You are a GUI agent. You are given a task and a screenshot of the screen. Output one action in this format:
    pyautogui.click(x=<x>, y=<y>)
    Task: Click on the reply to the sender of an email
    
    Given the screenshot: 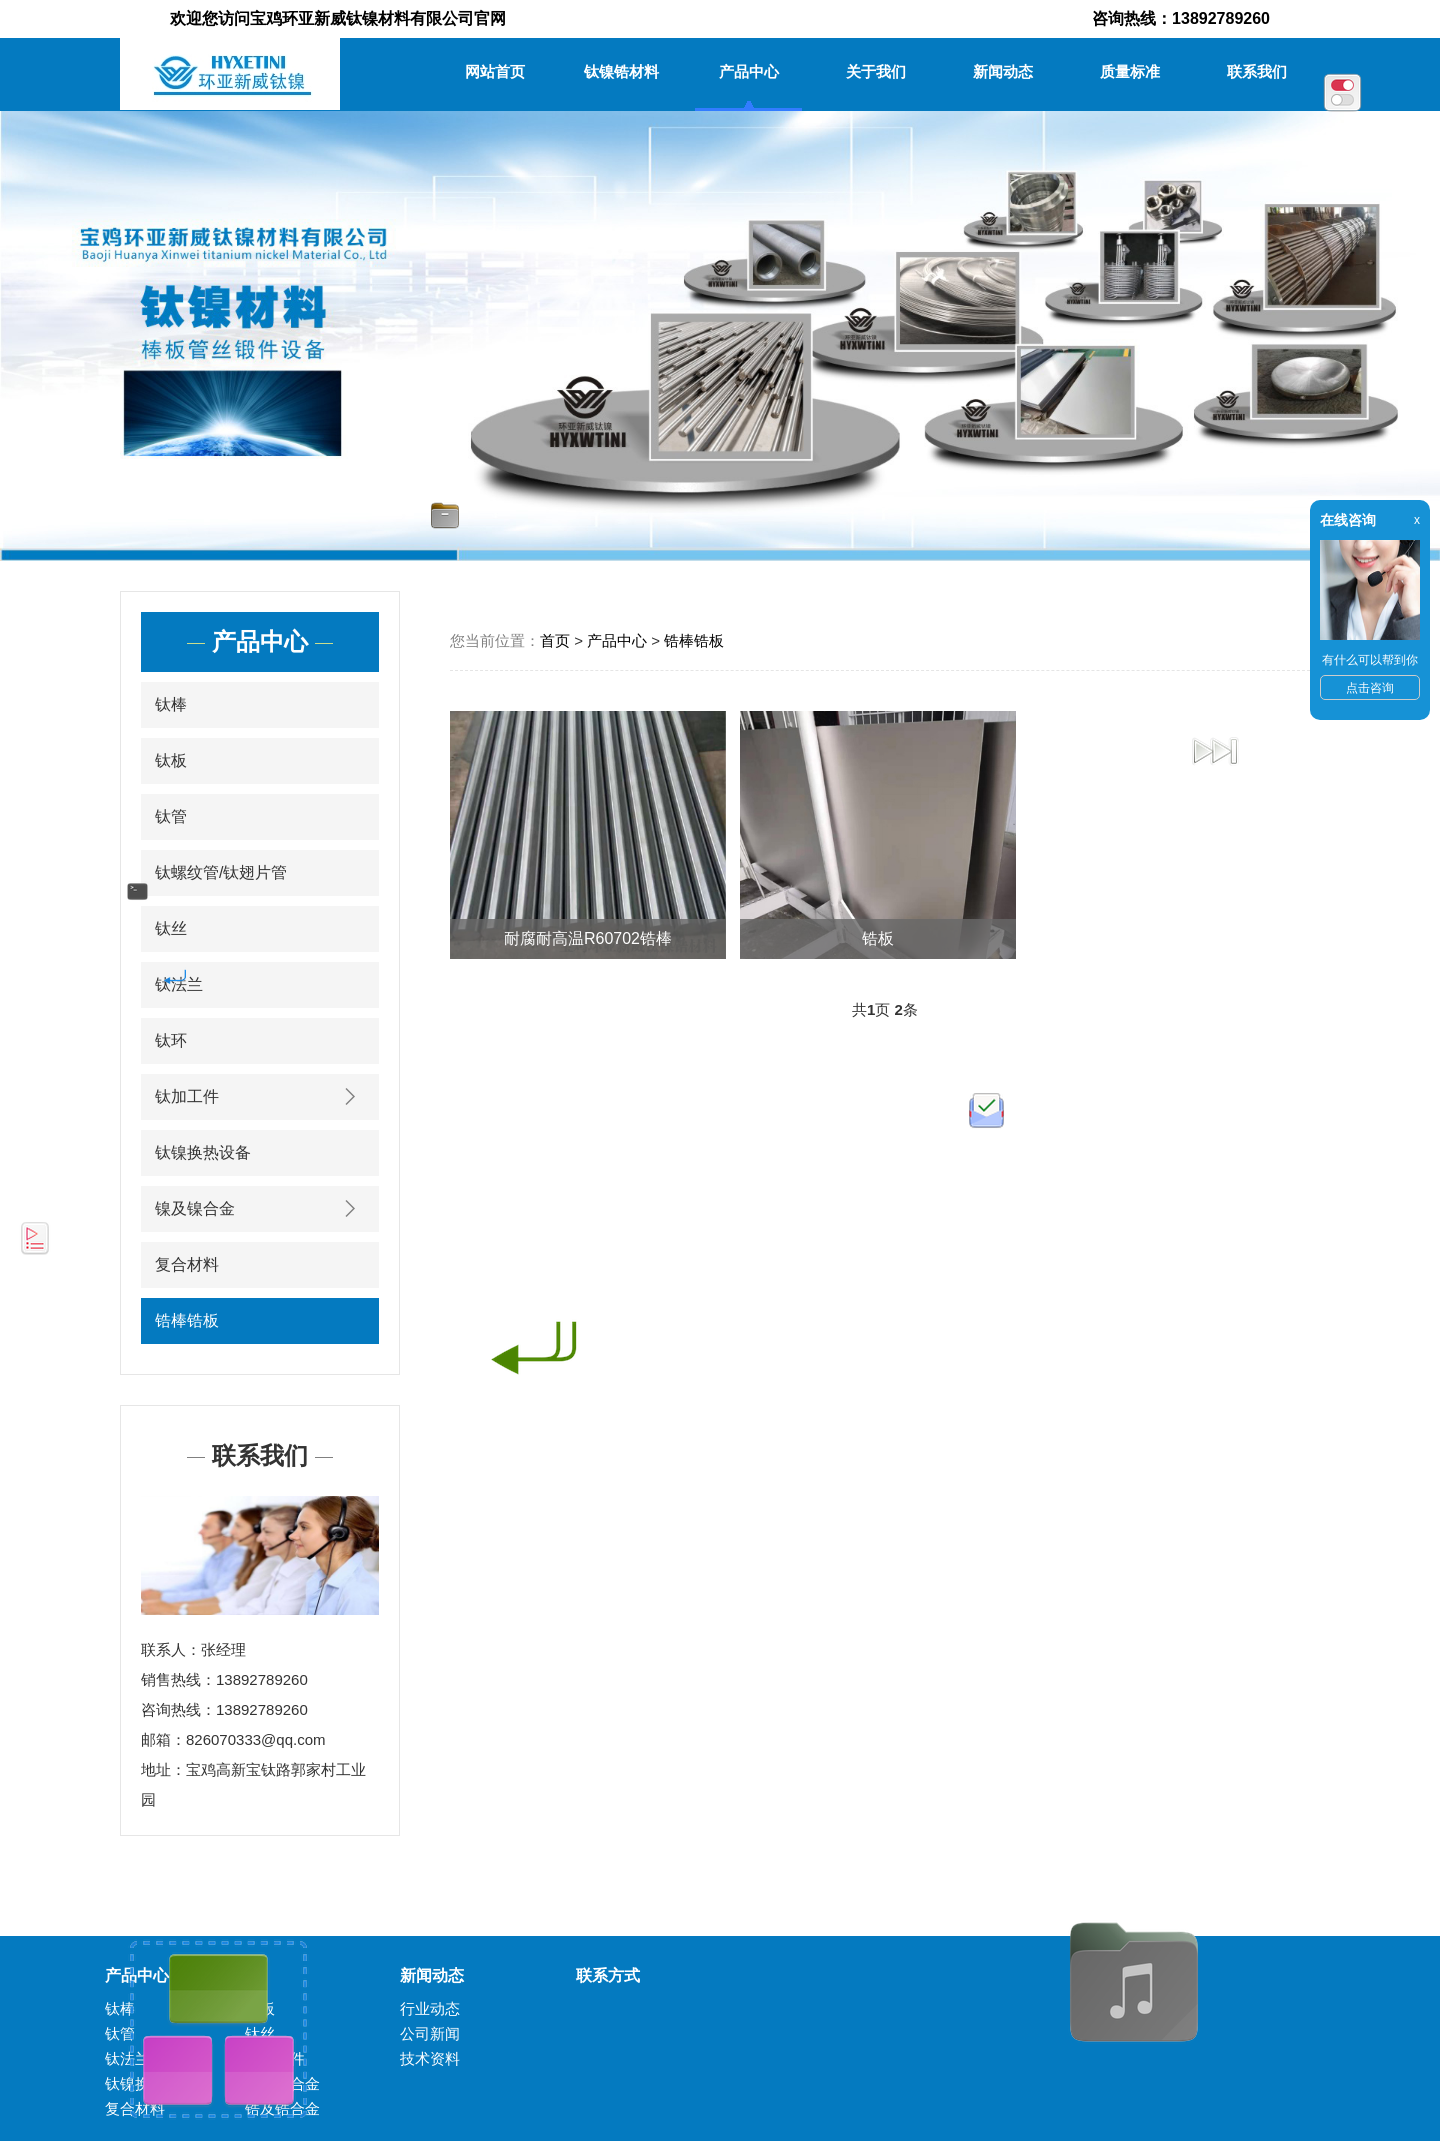 What is the action you would take?
    pyautogui.click(x=174, y=975)
    